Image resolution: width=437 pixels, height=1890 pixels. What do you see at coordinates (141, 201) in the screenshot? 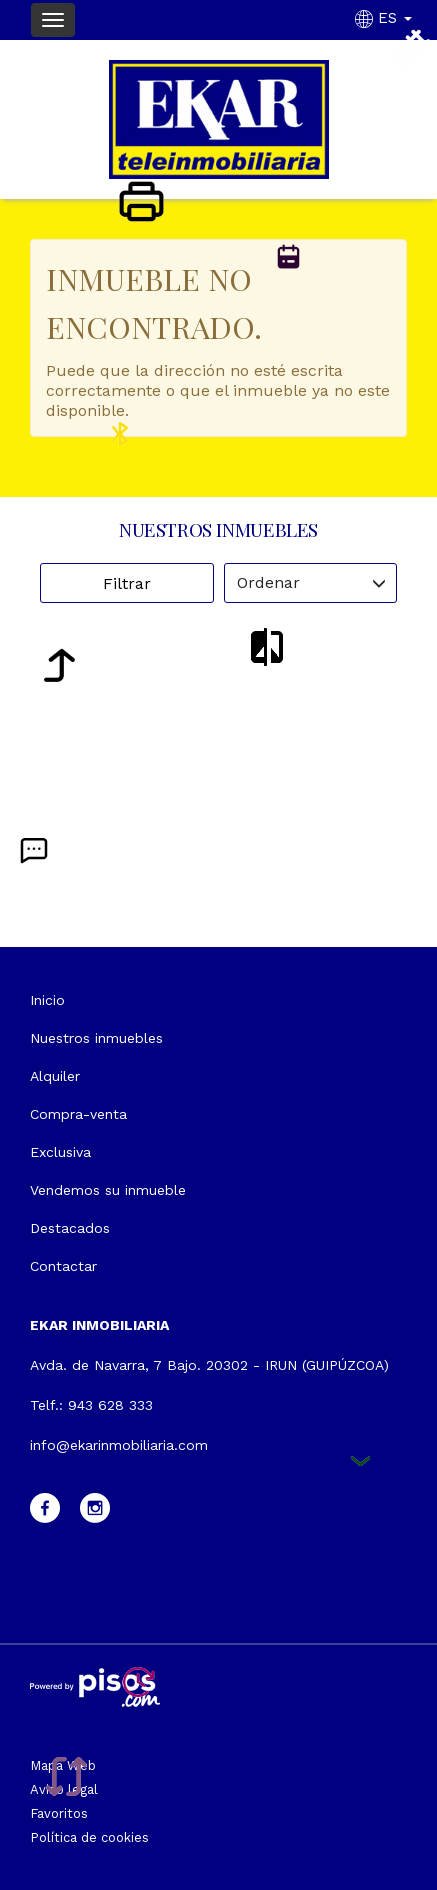
I see `print the current document` at bounding box center [141, 201].